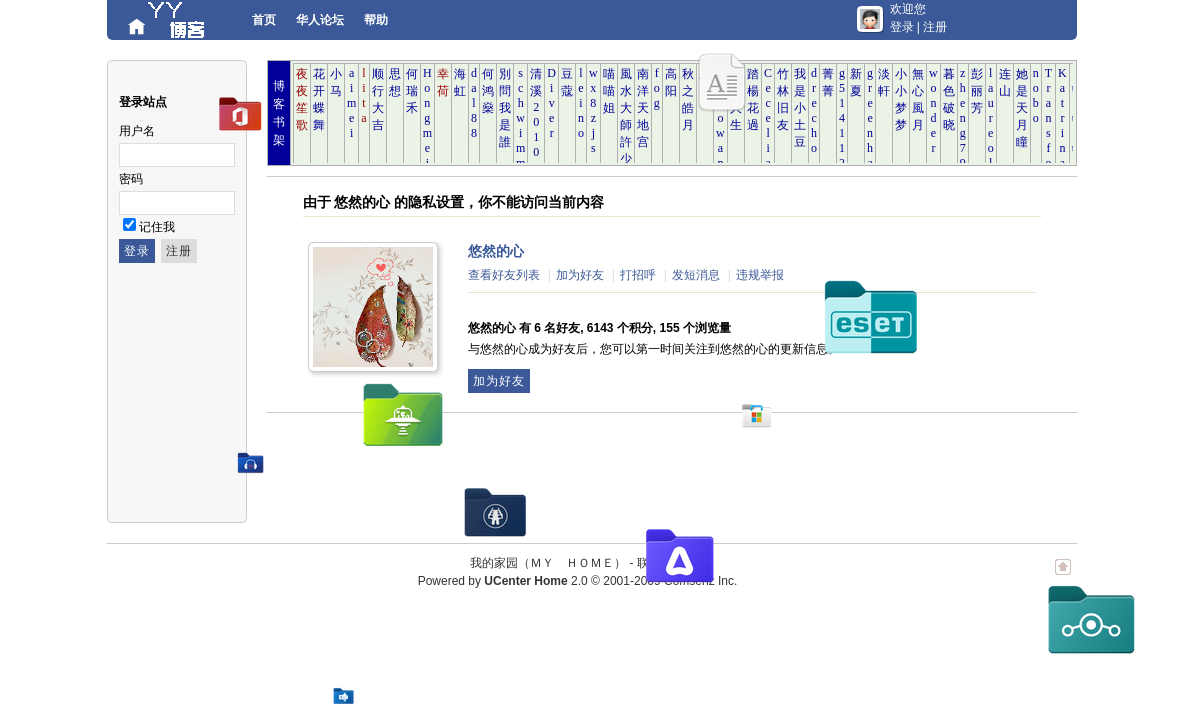  Describe the element at coordinates (870, 319) in the screenshot. I see `open eset antivirus files folder` at that location.